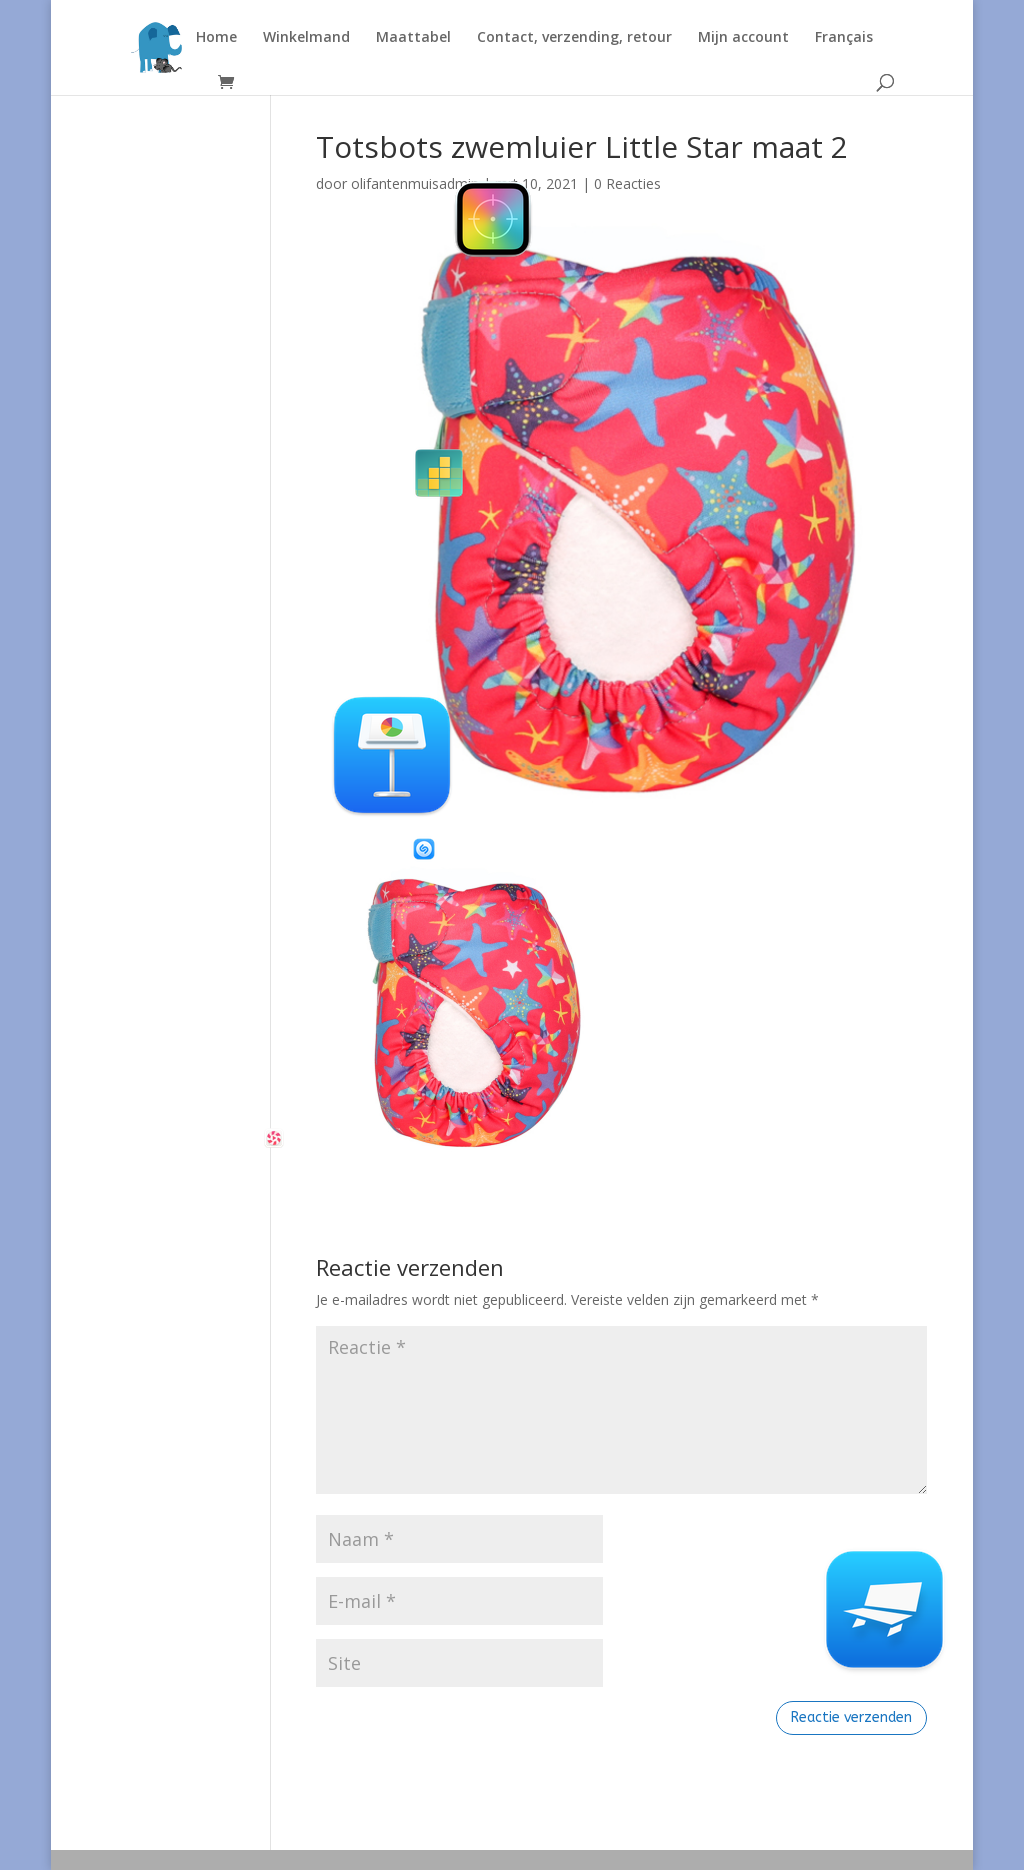 The width and height of the screenshot is (1024, 1870). I want to click on launch quadrapassel tetris-style puzzle game, so click(439, 473).